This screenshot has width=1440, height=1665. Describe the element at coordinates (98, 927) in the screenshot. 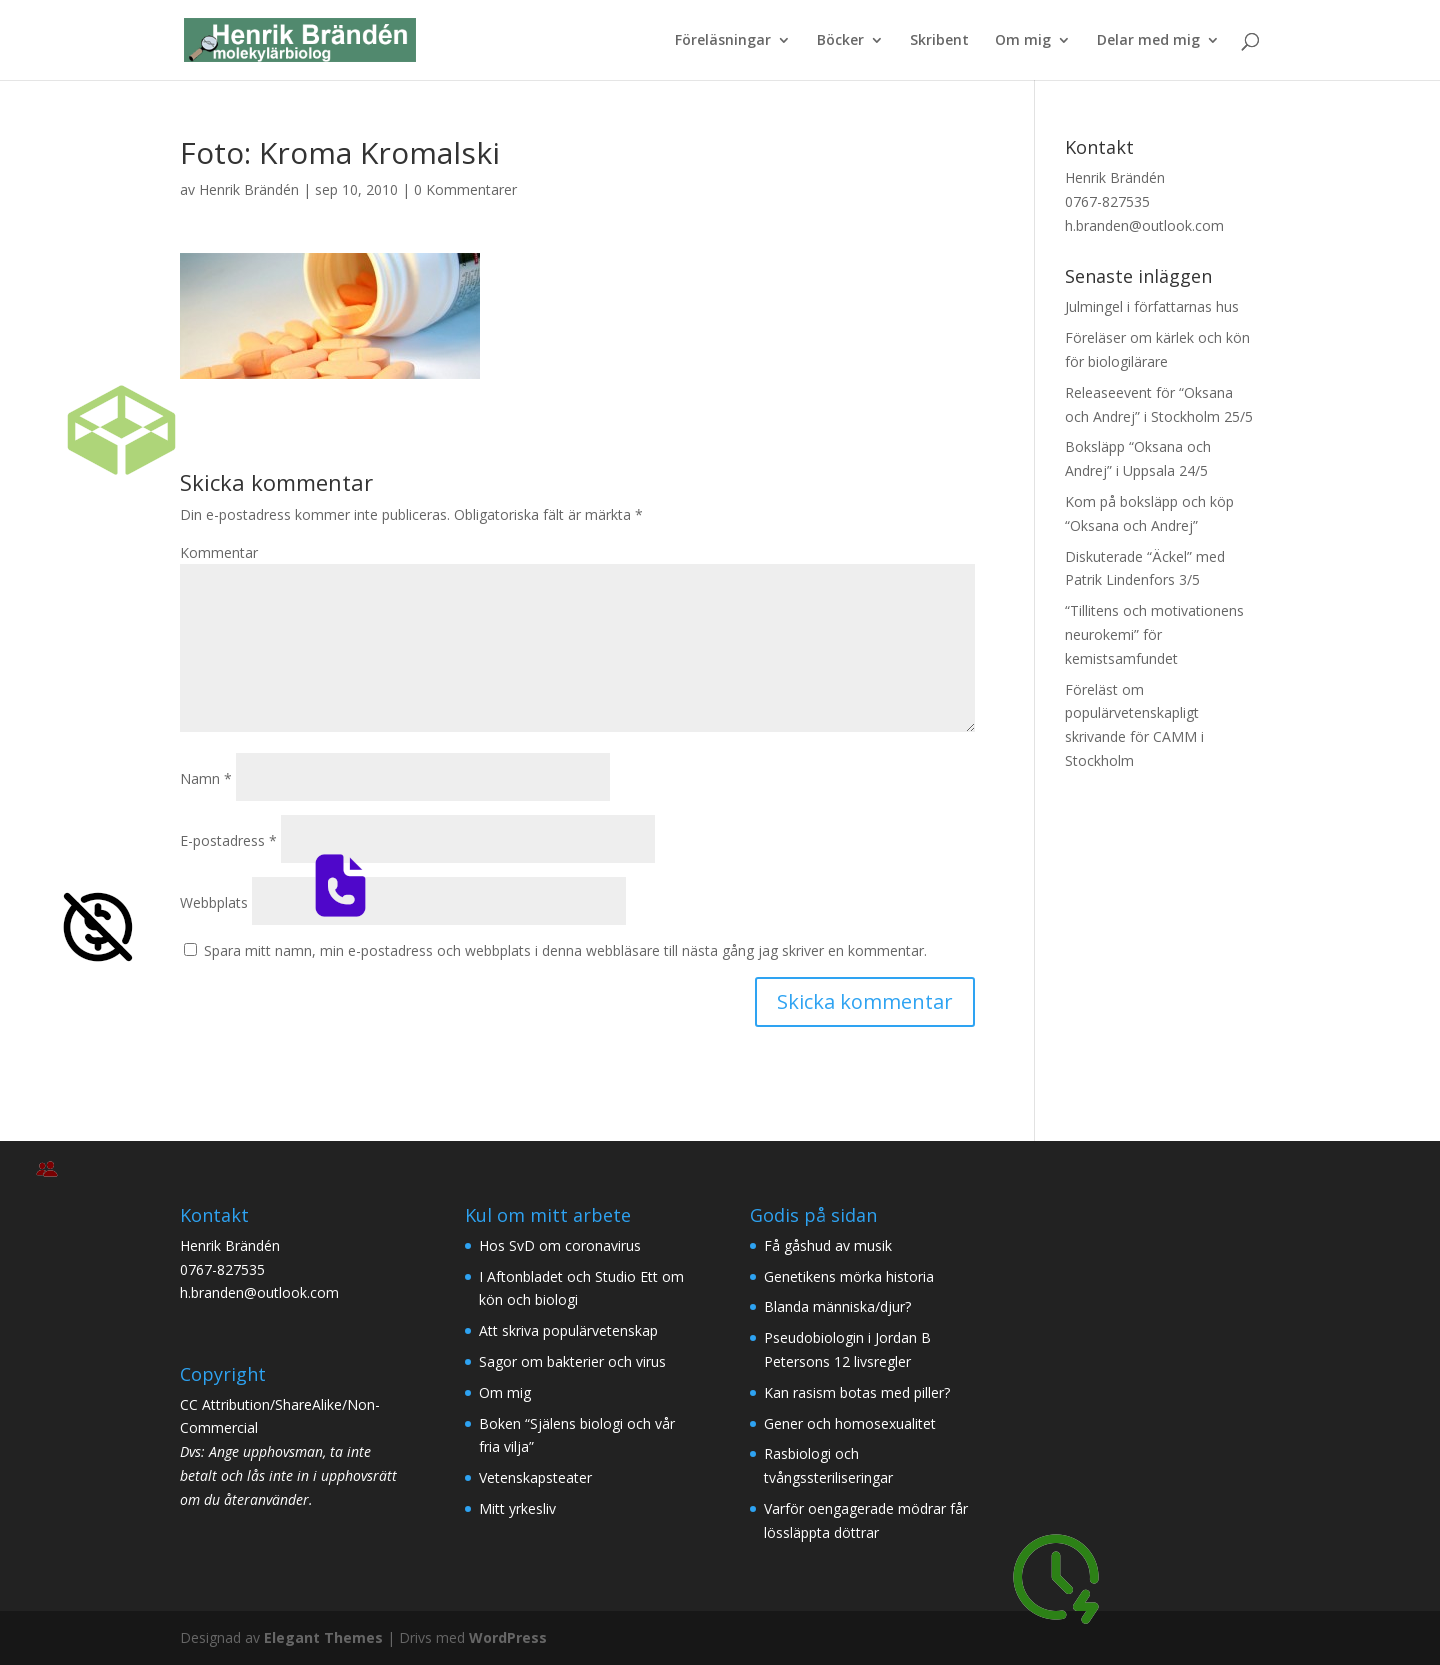

I see `indicates payment is unavailable or disabled` at that location.